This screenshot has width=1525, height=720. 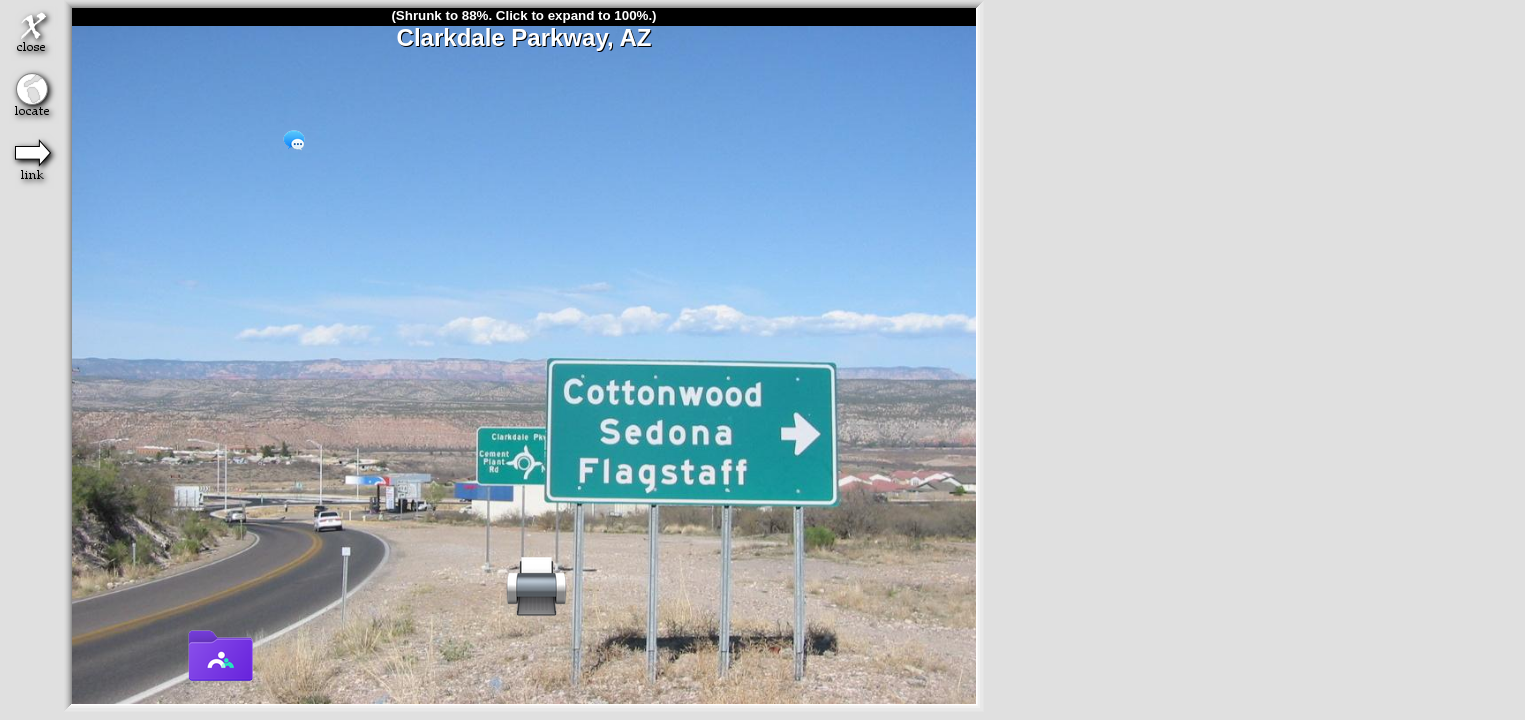 I want to click on add a new printer to your system, so click(x=536, y=586).